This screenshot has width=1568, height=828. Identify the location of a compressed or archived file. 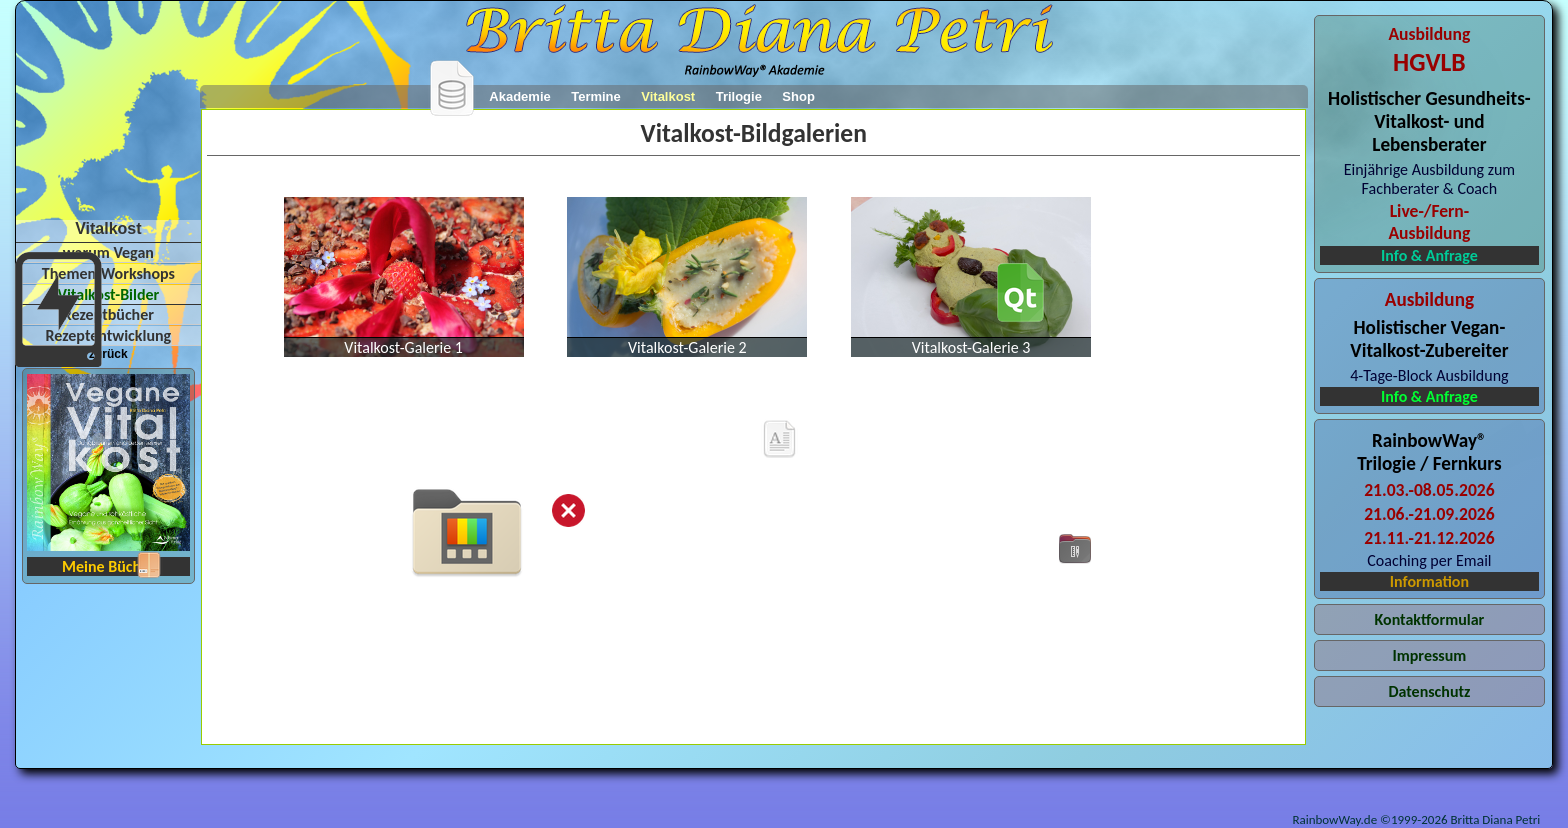
(149, 565).